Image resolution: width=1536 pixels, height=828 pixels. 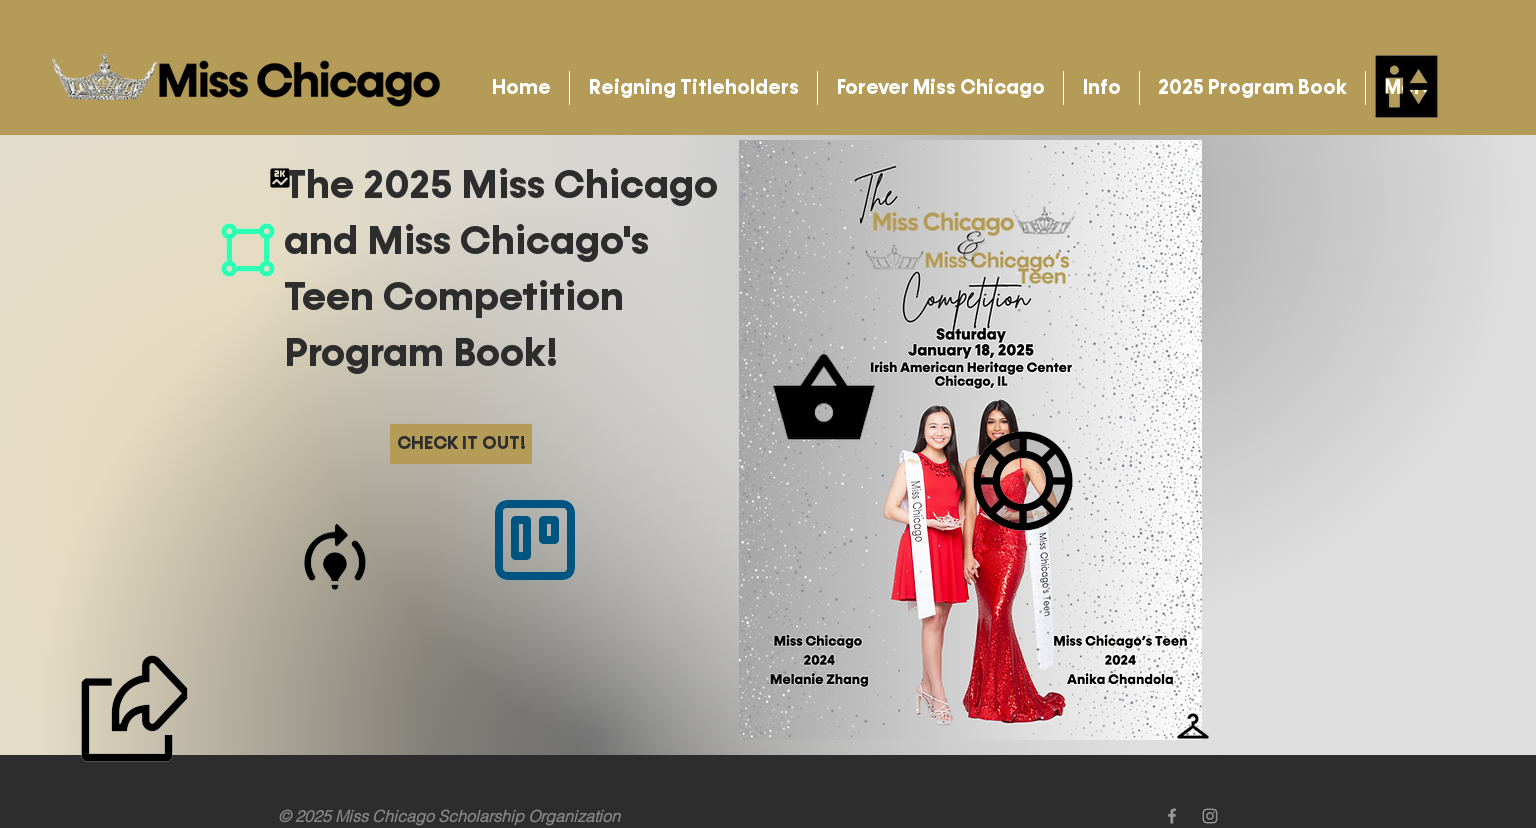 What do you see at coordinates (1023, 481) in the screenshot?
I see `access casino or gambling games` at bounding box center [1023, 481].